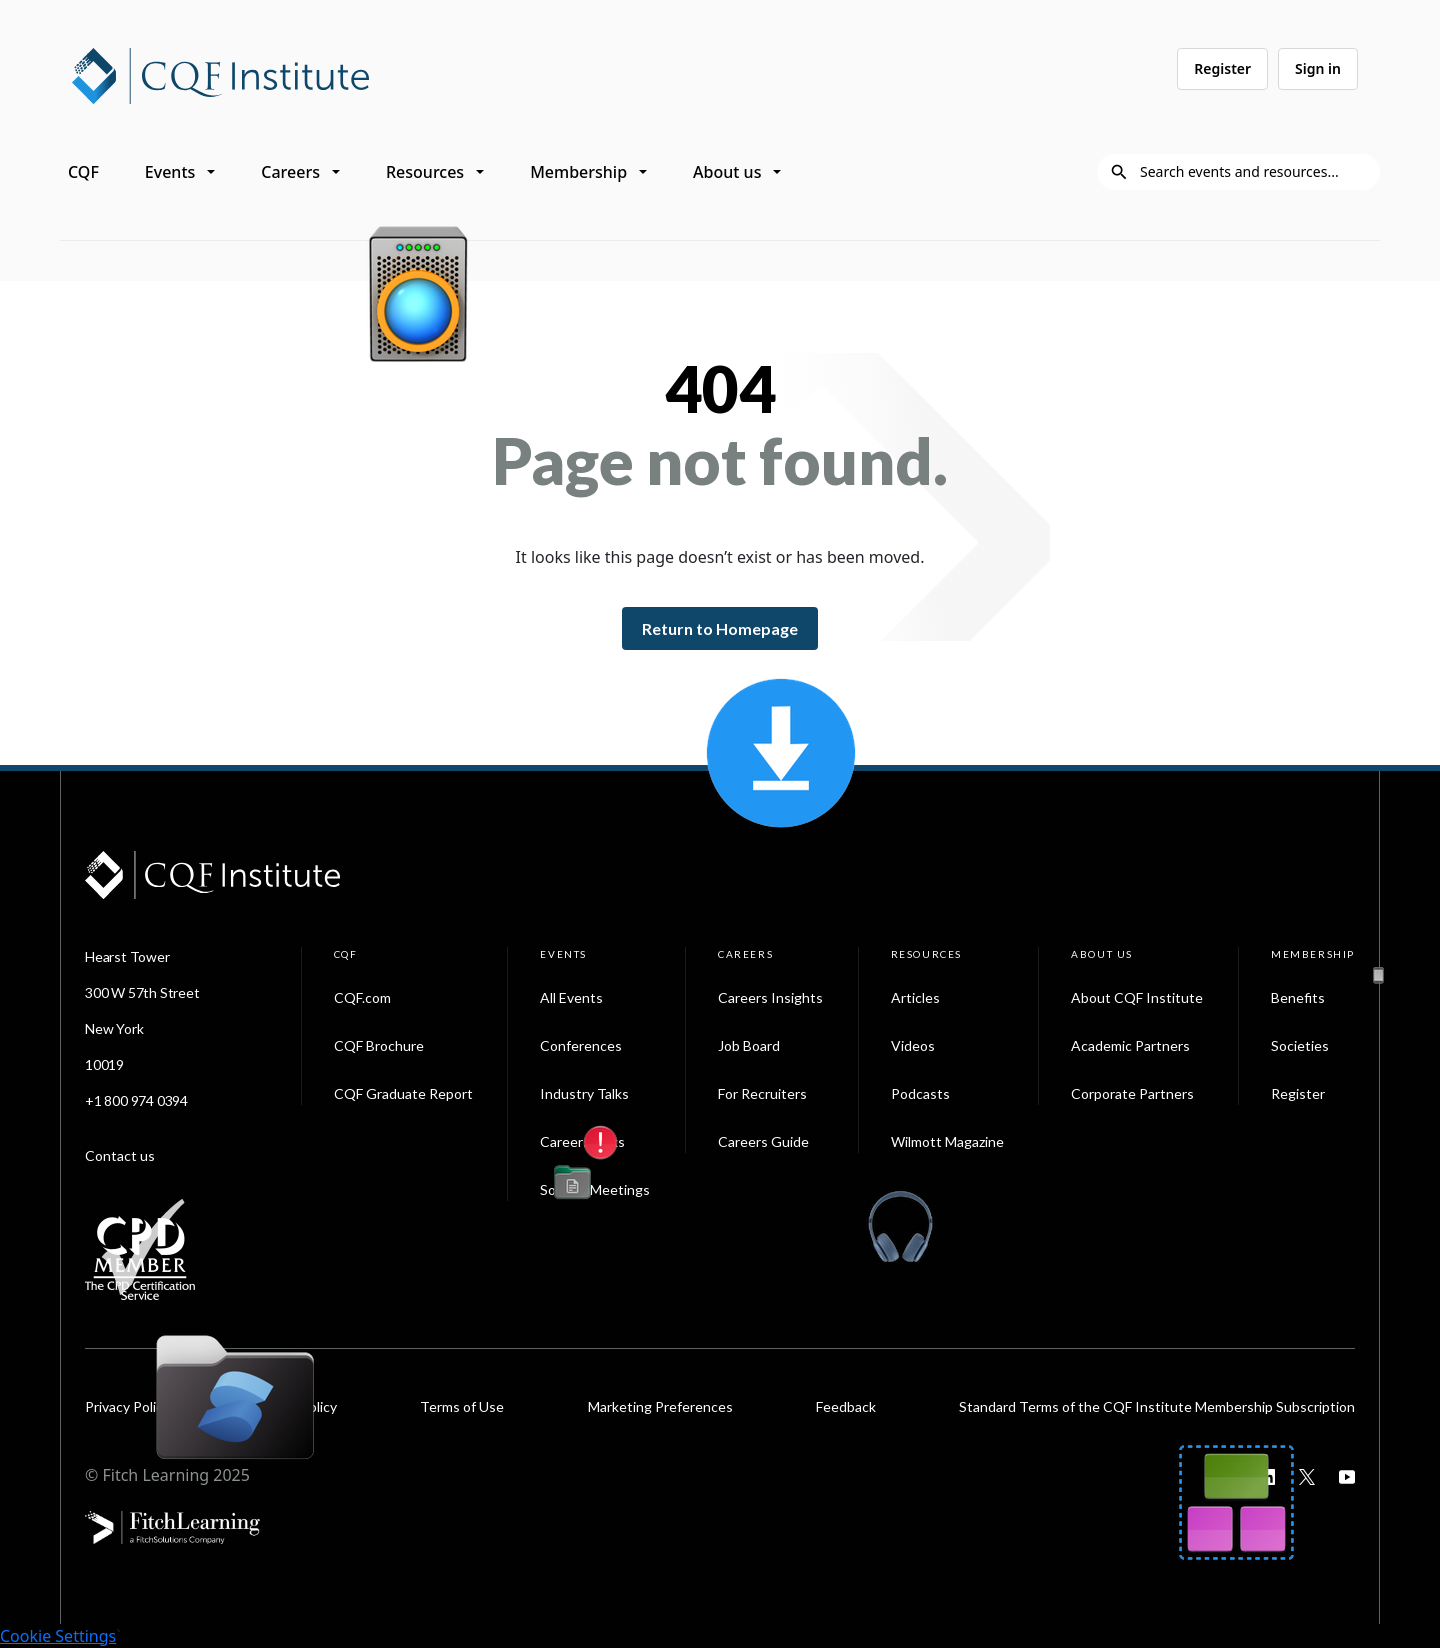  What do you see at coordinates (234, 1401) in the screenshot?
I see `folder containing SolidJS project files` at bounding box center [234, 1401].